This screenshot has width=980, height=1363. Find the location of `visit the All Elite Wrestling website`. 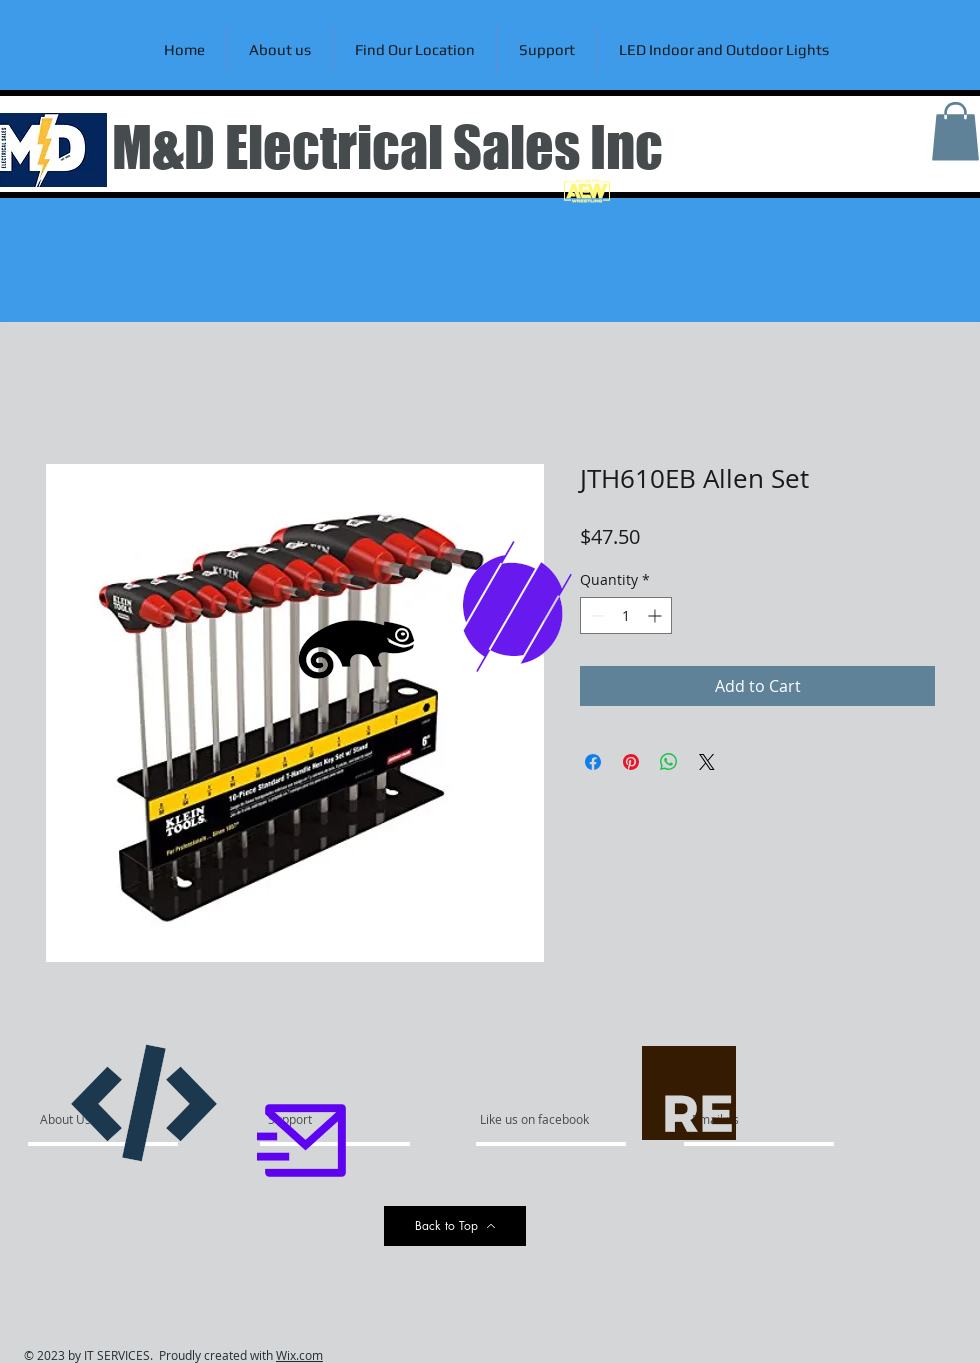

visit the All Elite Wrestling website is located at coordinates (587, 191).